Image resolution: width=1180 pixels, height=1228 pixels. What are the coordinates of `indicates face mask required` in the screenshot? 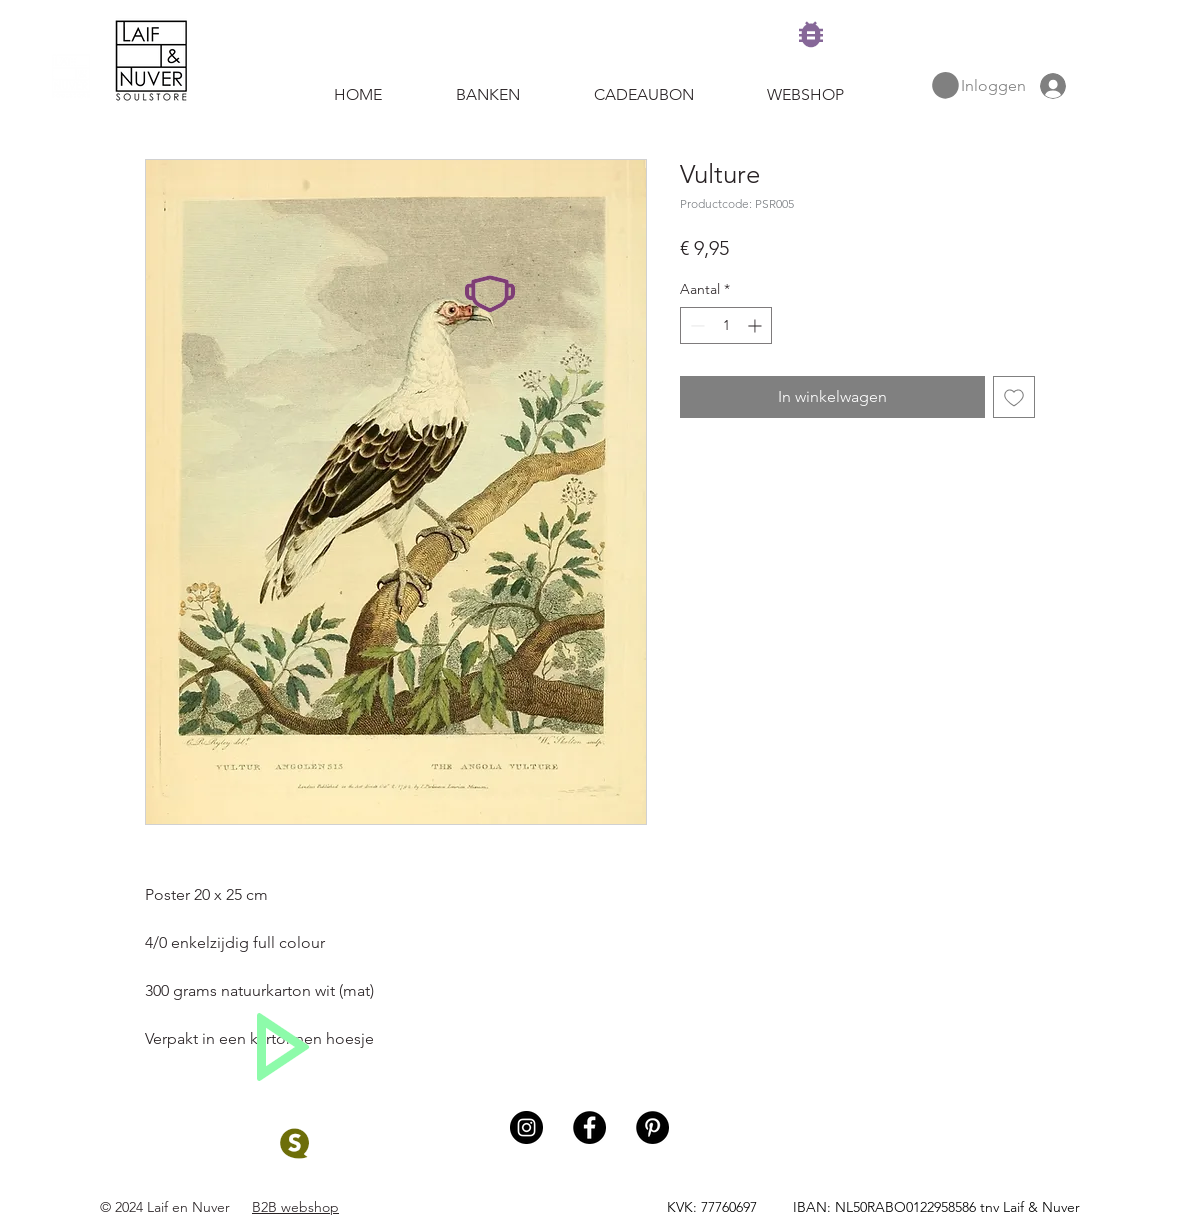 It's located at (490, 294).